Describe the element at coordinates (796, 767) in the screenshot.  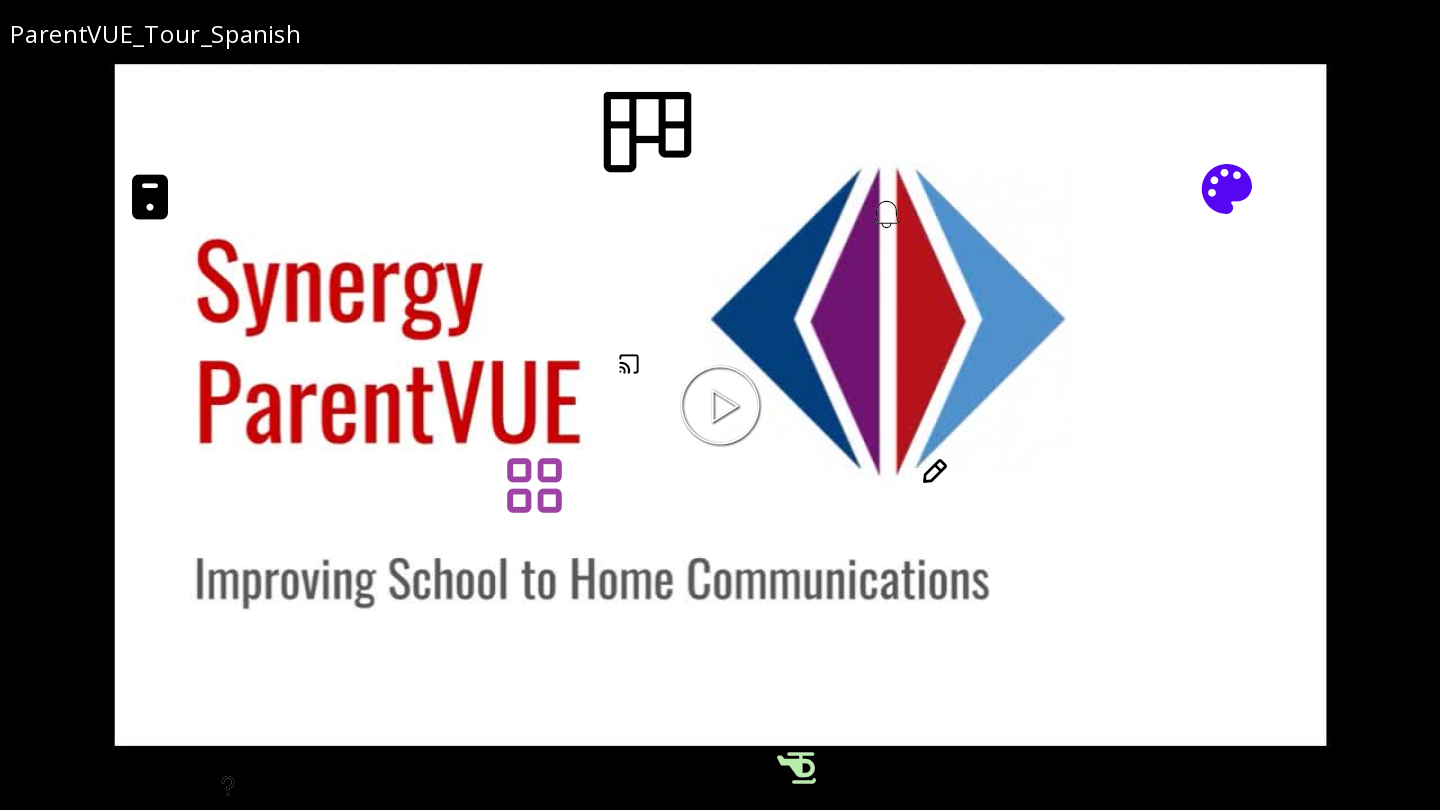
I see `helicopter transportation option` at that location.